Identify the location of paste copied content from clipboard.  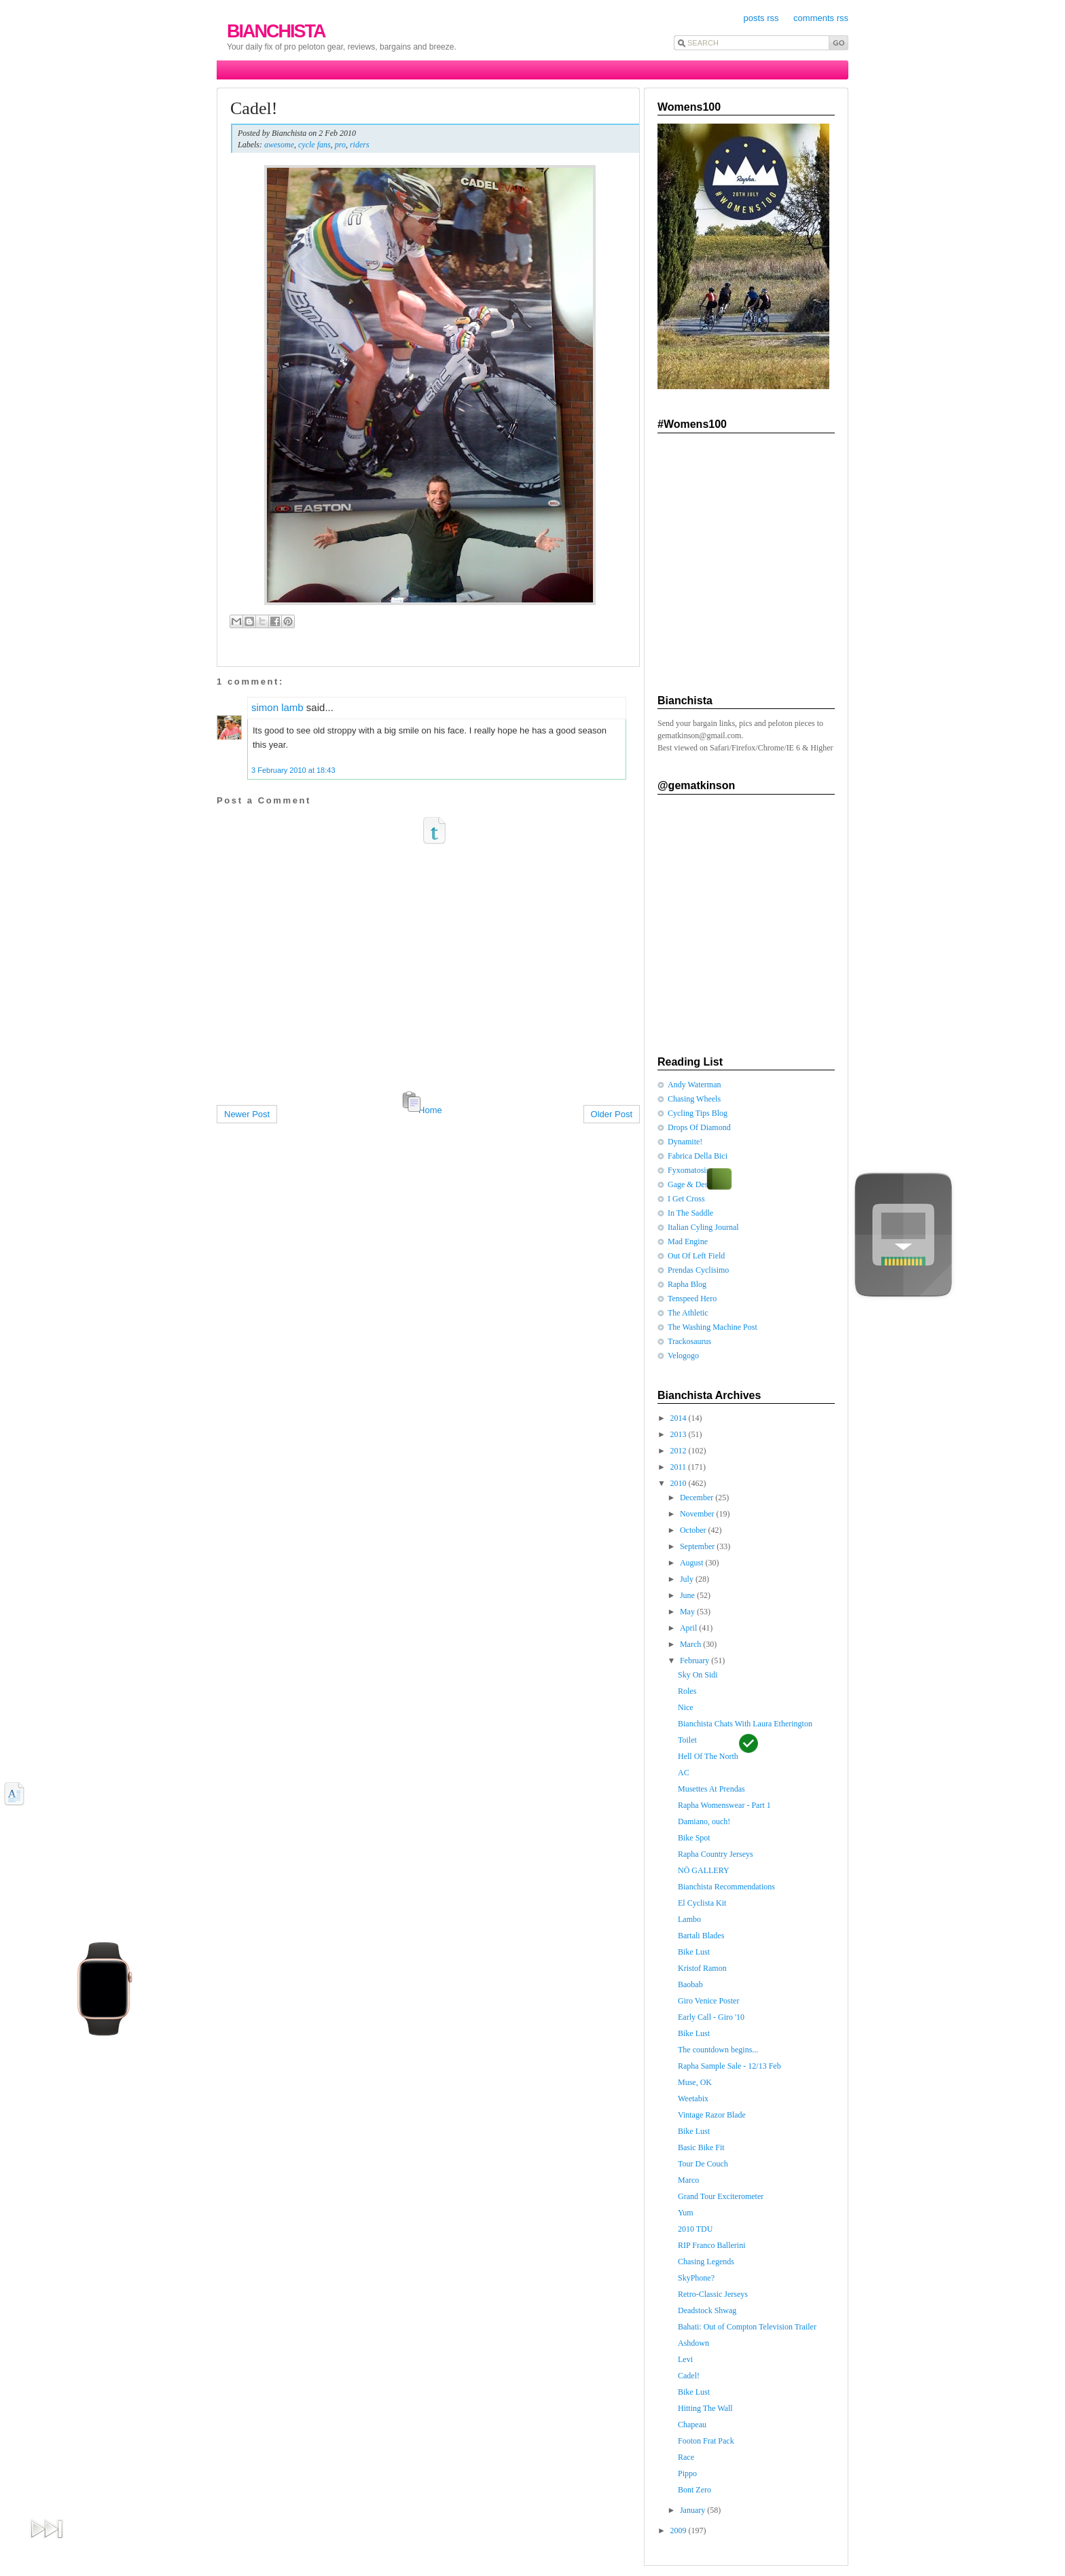
(412, 1102).